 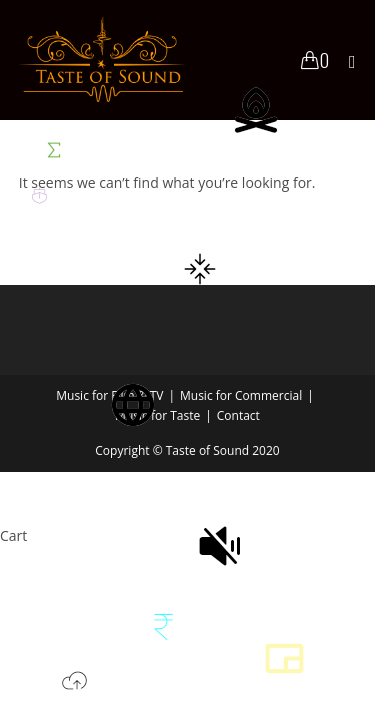 What do you see at coordinates (54, 150) in the screenshot?
I see `calculate sum or total of selected values` at bounding box center [54, 150].